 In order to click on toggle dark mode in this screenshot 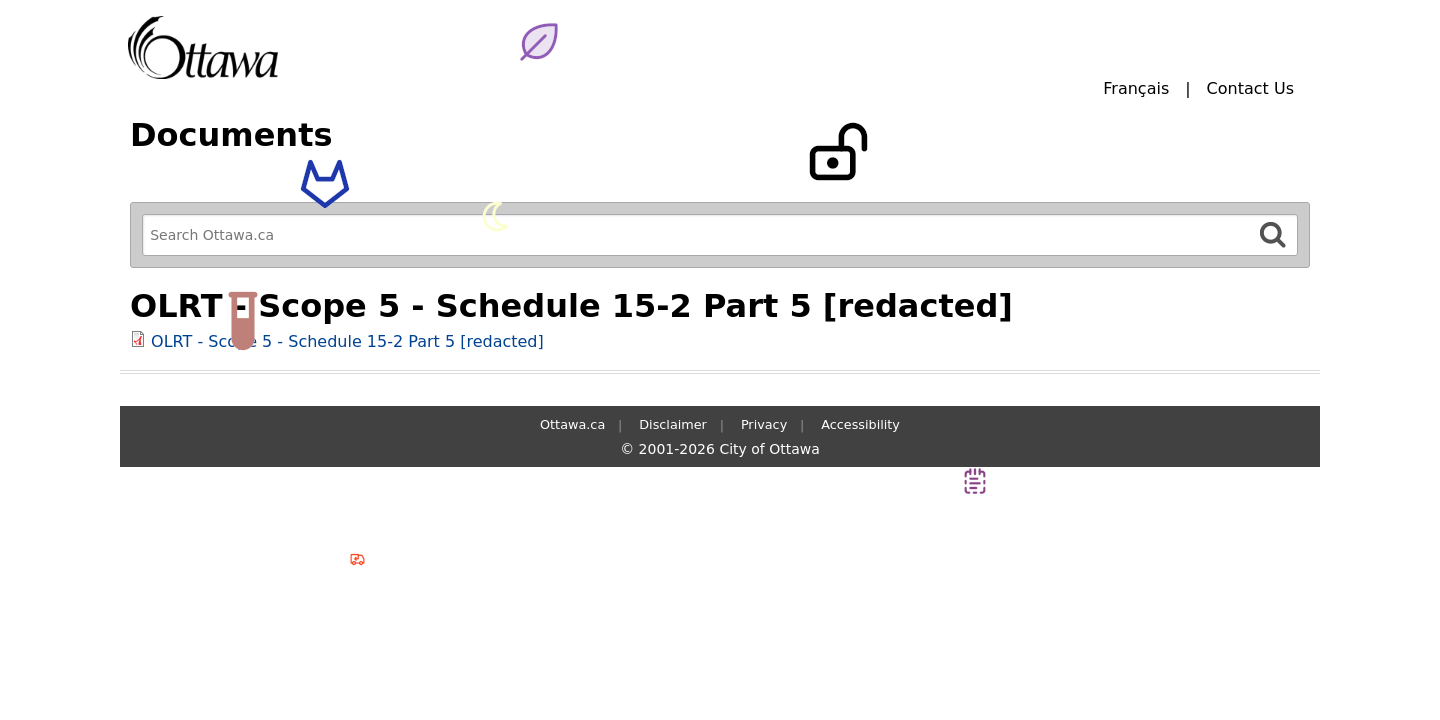, I will do `click(497, 216)`.